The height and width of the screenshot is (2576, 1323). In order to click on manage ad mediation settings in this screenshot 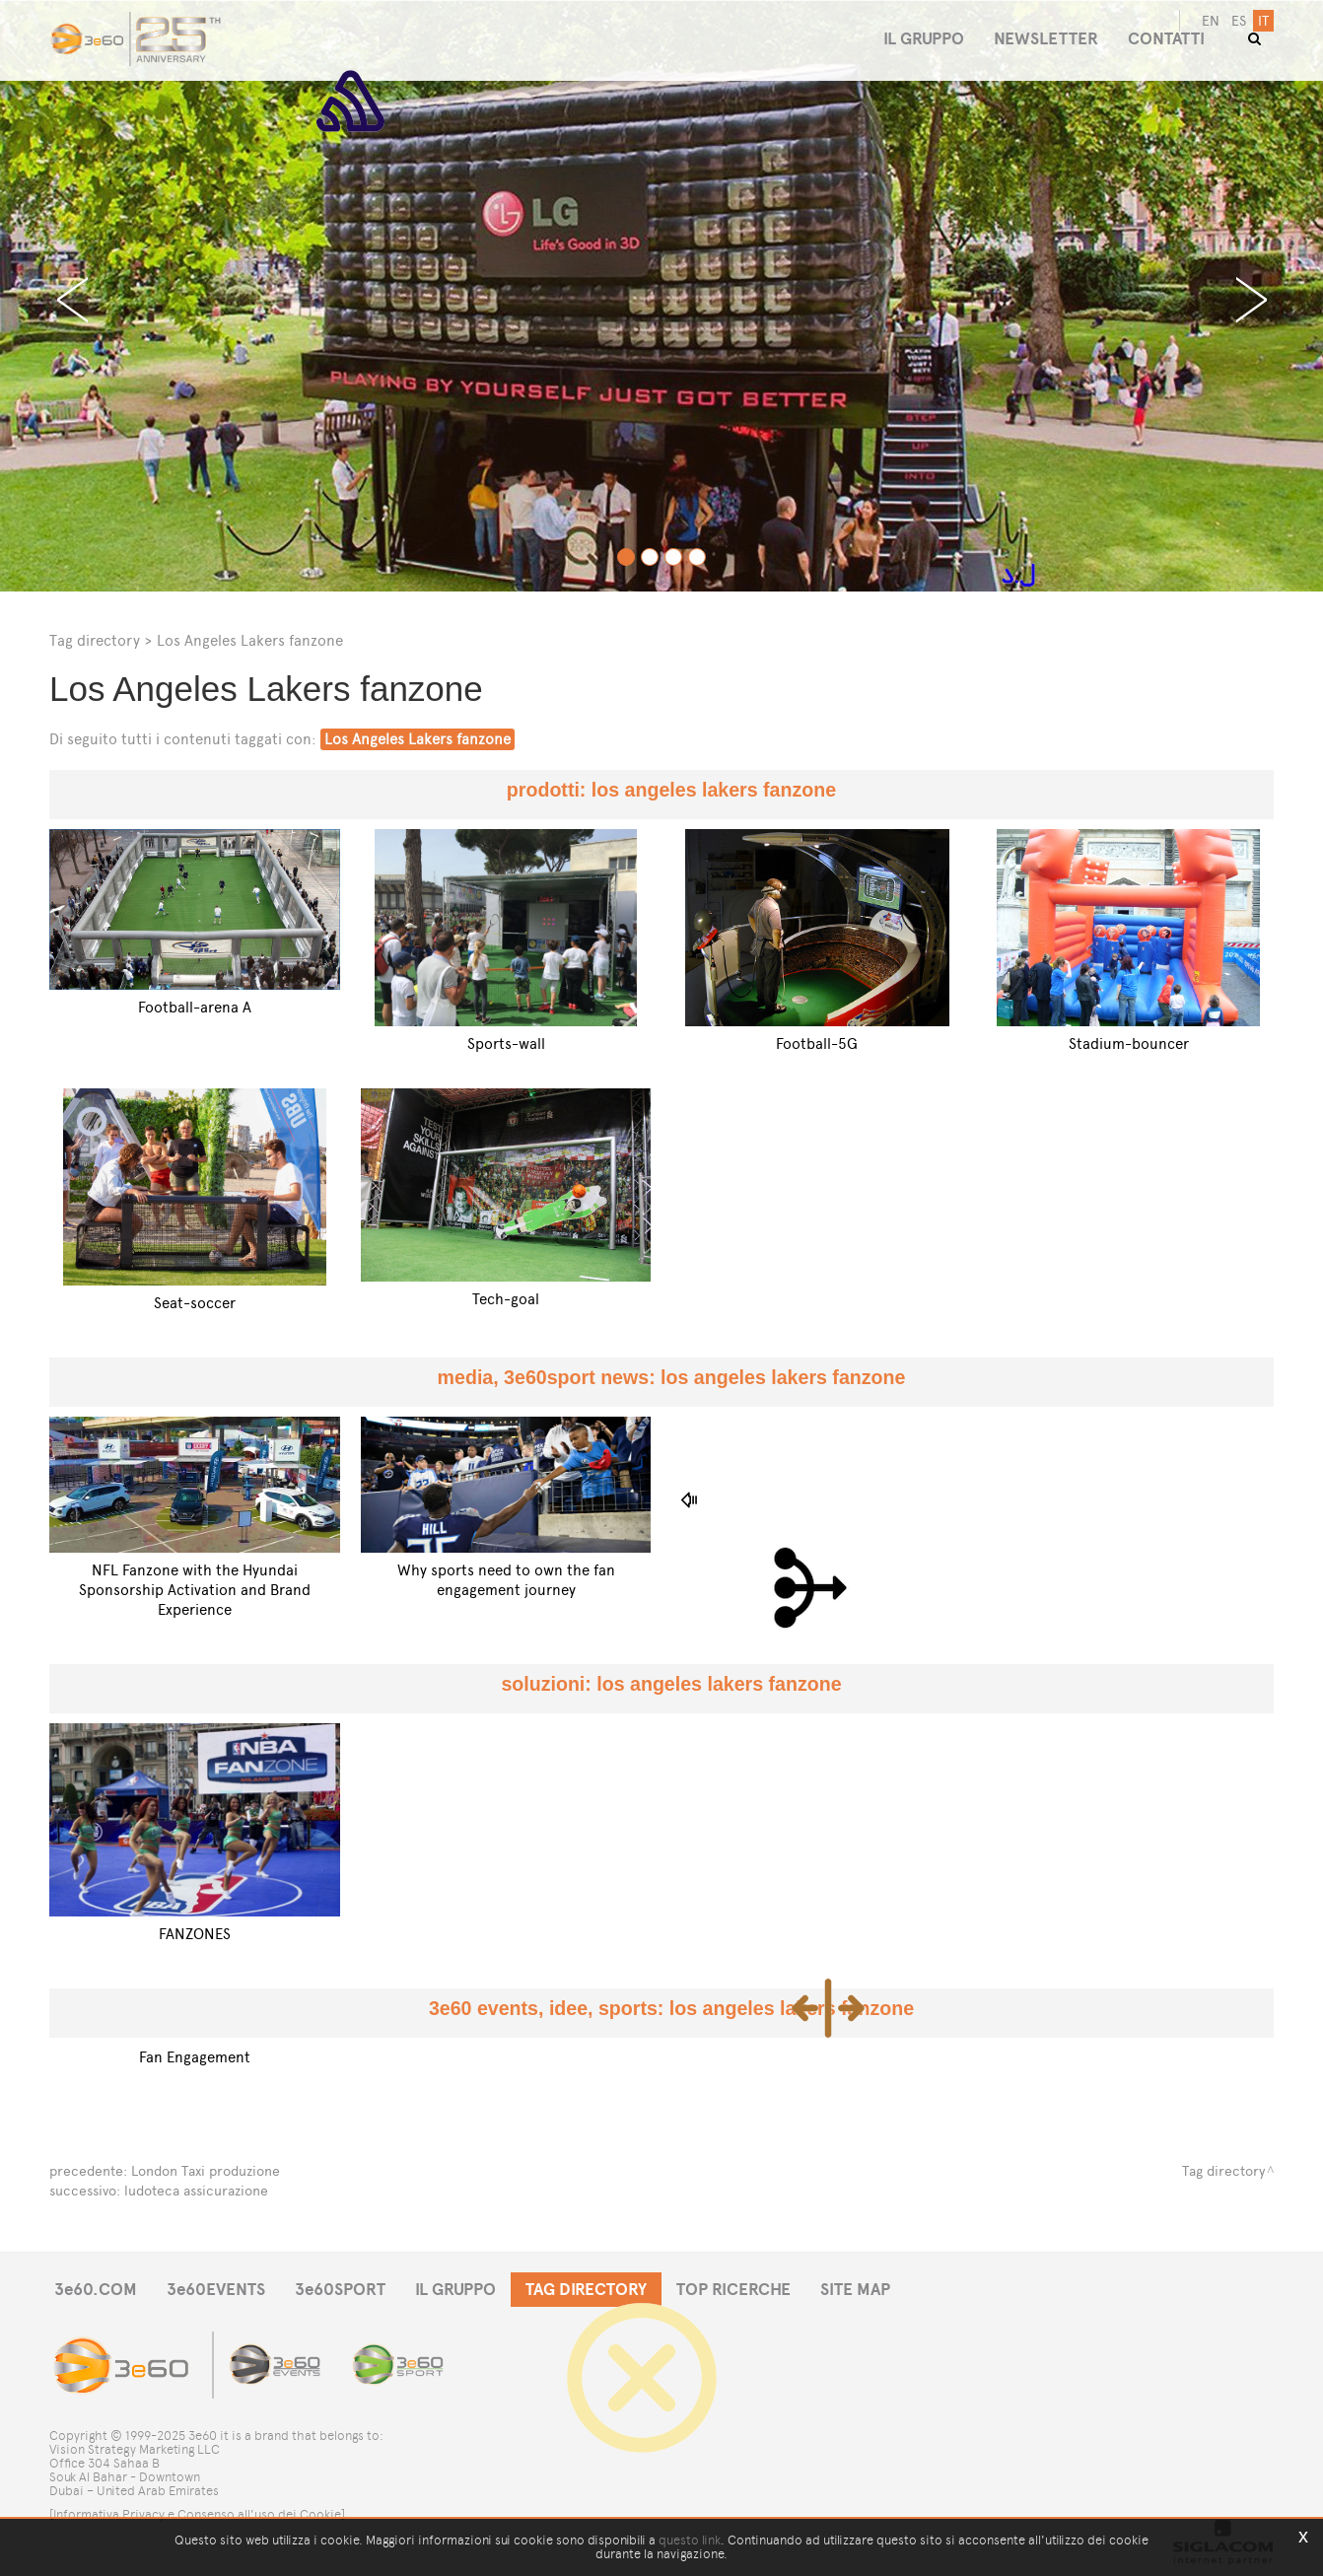, I will do `click(810, 1587)`.